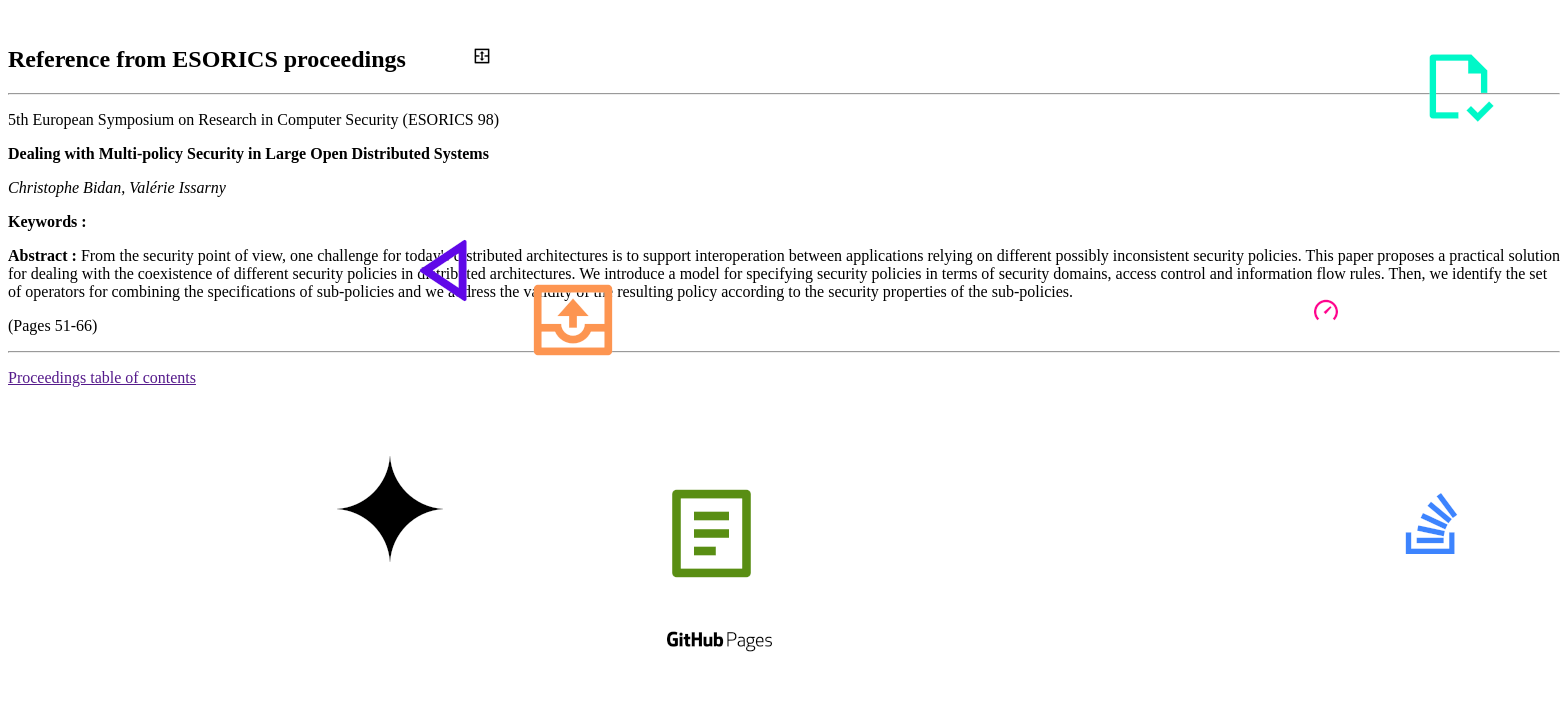 Image resolution: width=1568 pixels, height=720 pixels. Describe the element at coordinates (711, 533) in the screenshot. I see `view document list` at that location.